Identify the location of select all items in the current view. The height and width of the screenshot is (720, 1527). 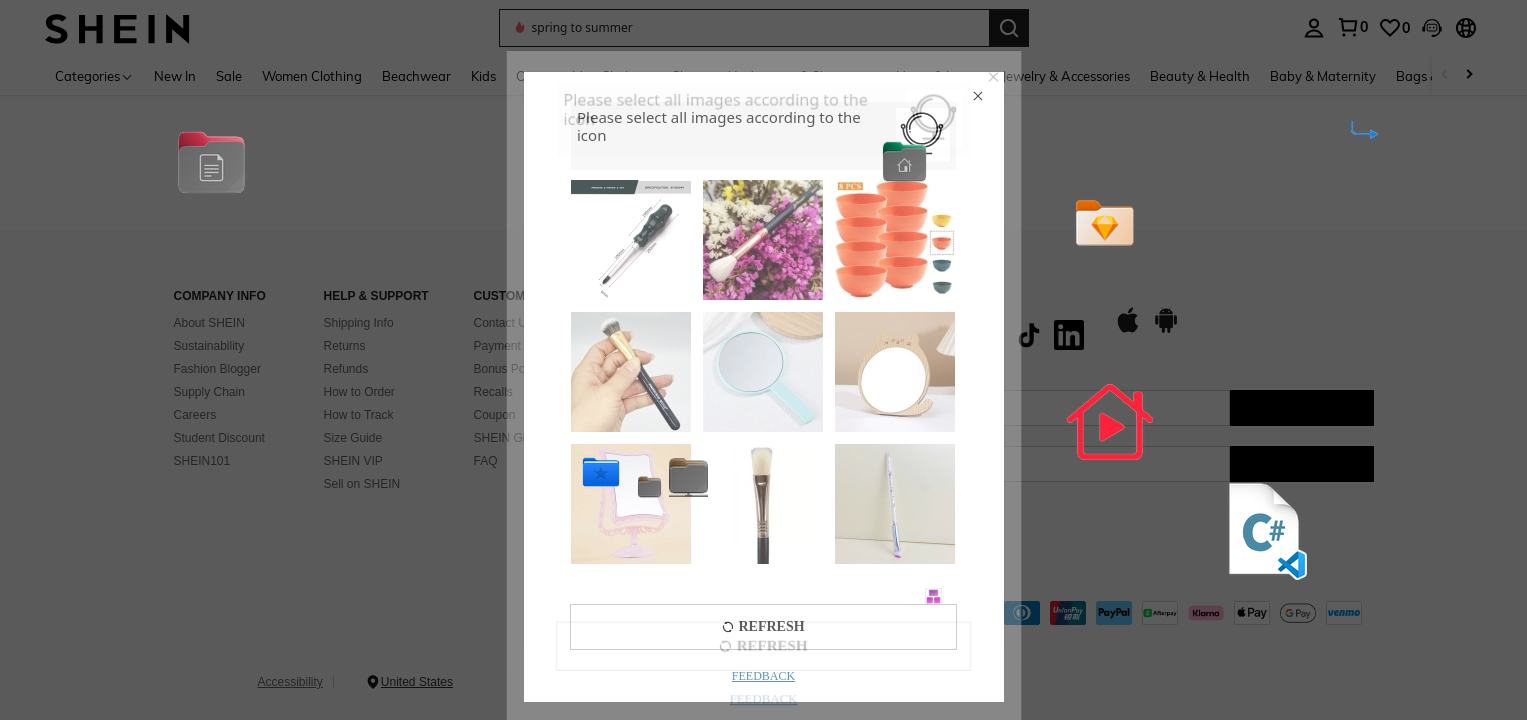
(933, 596).